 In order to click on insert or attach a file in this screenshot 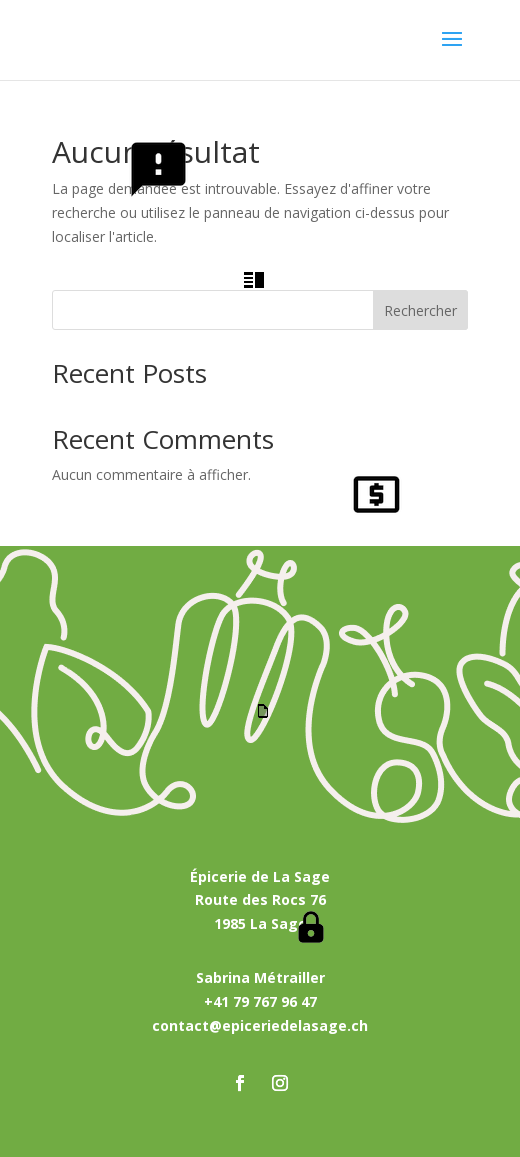, I will do `click(263, 711)`.